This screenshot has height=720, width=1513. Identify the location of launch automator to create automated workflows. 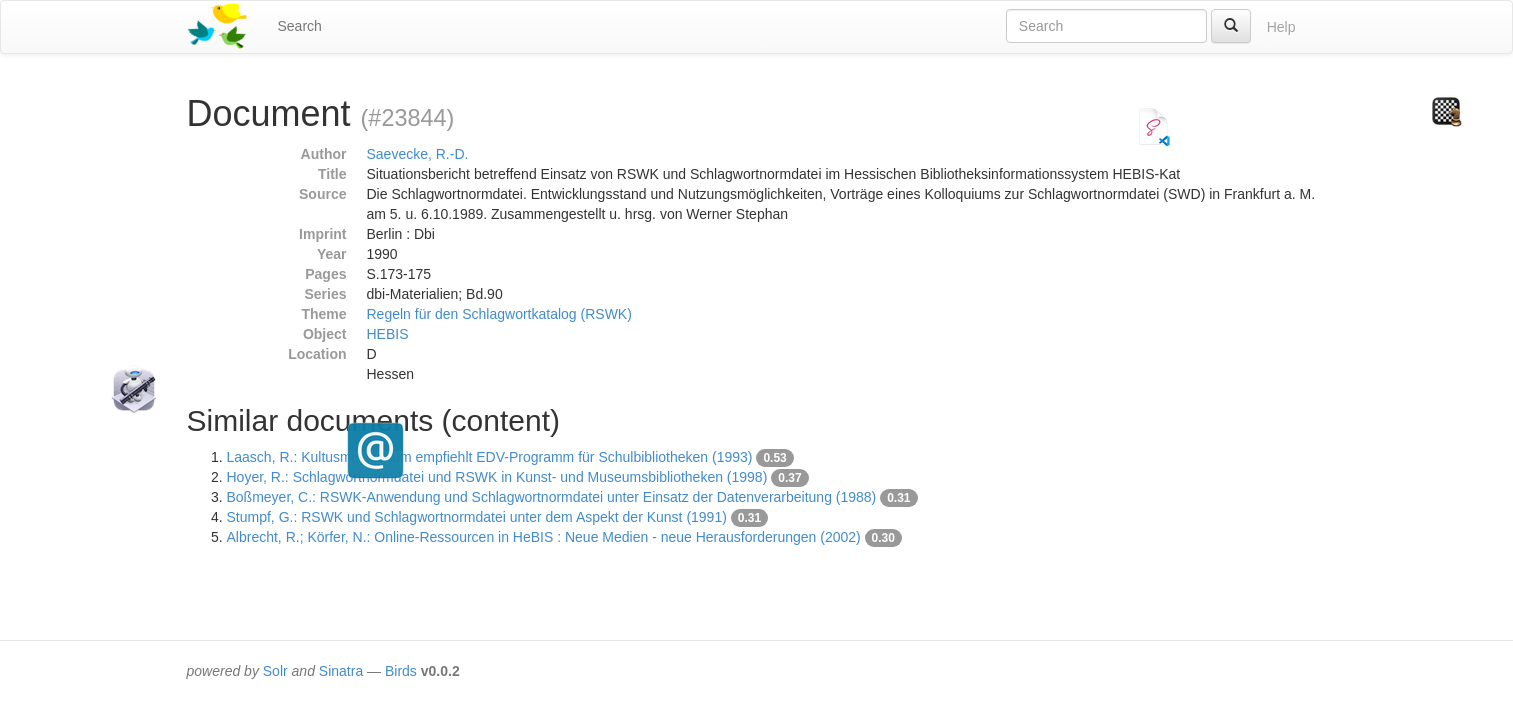
(134, 390).